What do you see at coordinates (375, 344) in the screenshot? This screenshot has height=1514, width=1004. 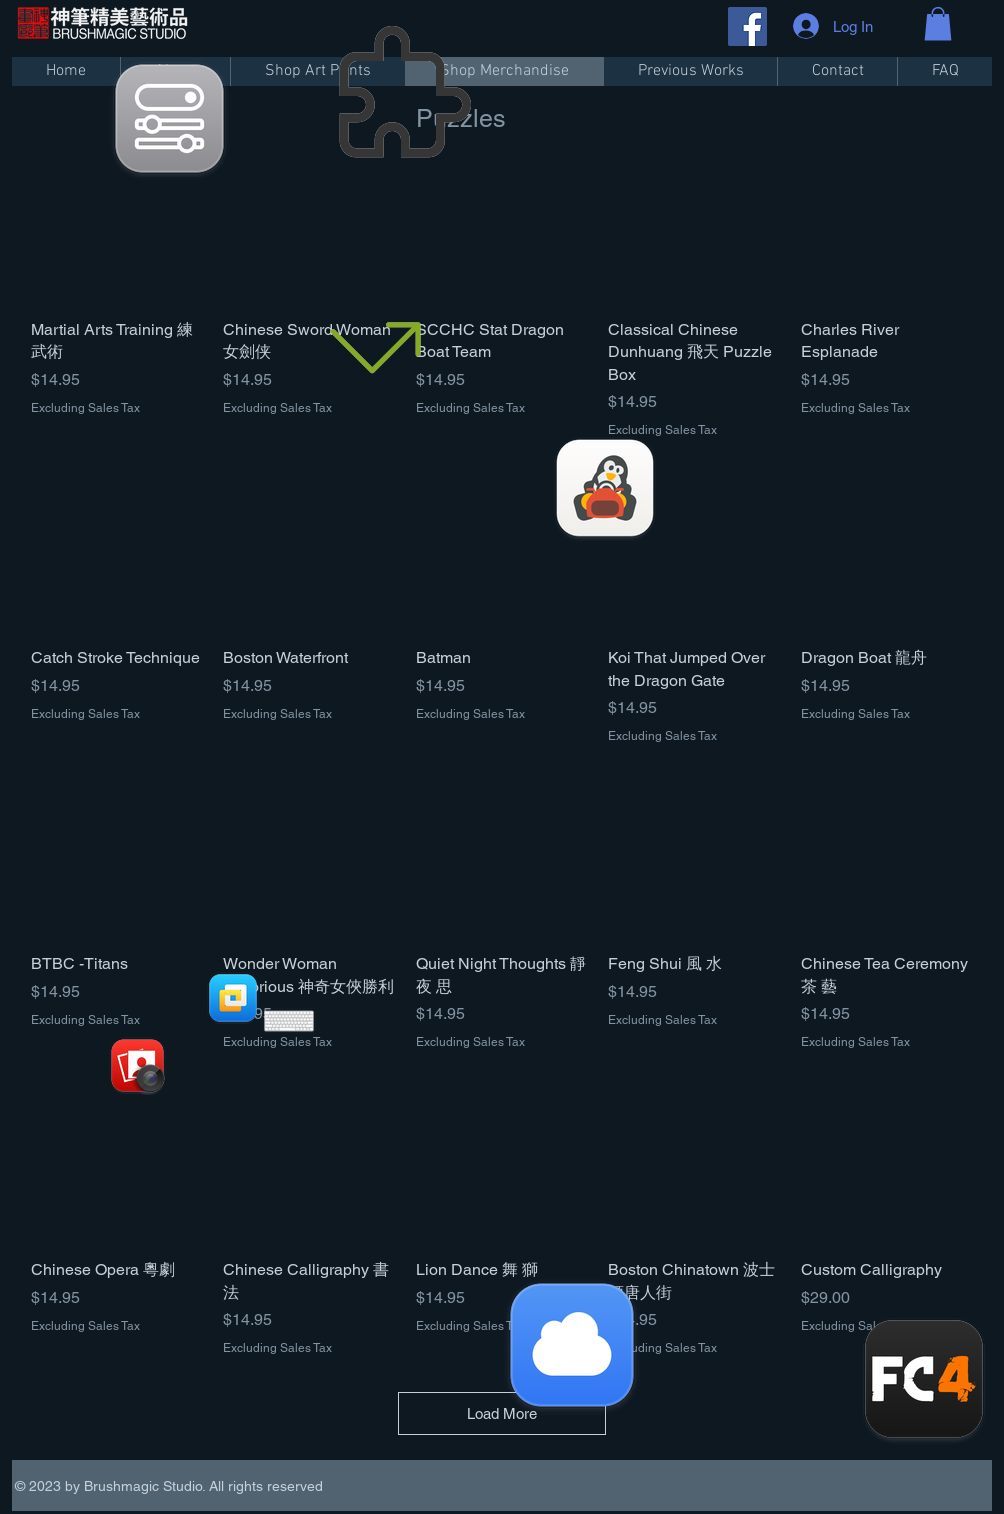 I see `reply to a message` at bounding box center [375, 344].